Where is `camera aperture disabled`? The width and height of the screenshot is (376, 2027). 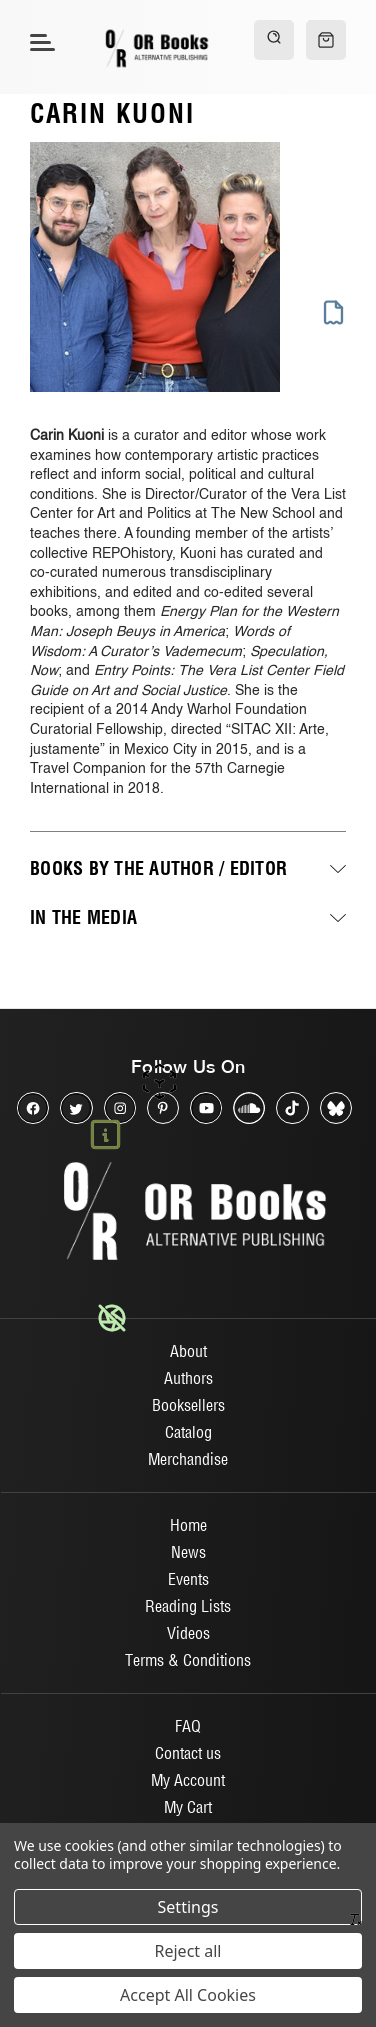
camera aperture disabled is located at coordinates (112, 1318).